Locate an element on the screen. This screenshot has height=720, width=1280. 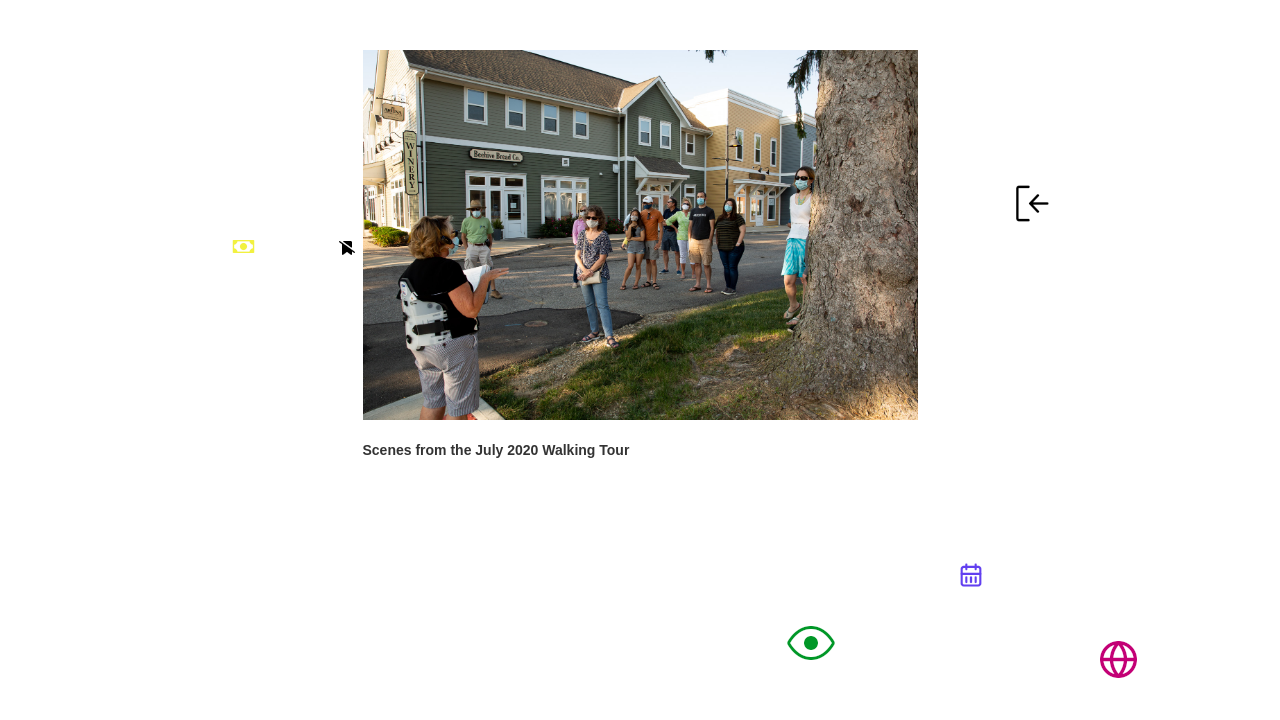
switch language or region settings is located at coordinates (1118, 659).